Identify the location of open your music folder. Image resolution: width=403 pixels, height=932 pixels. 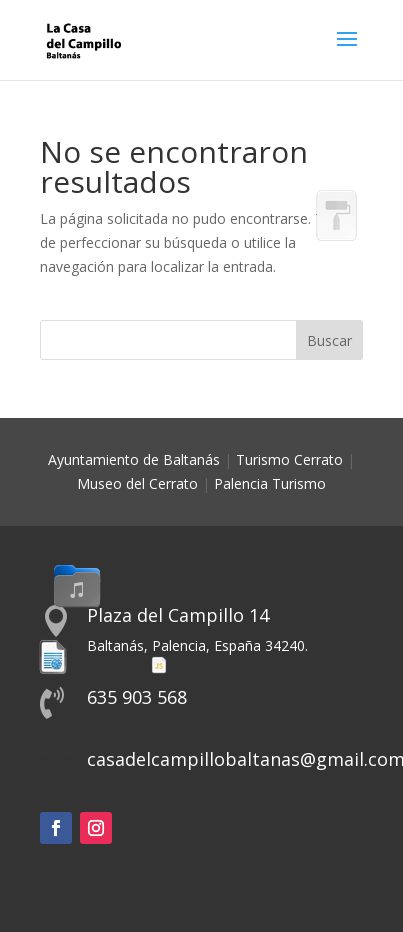
(77, 586).